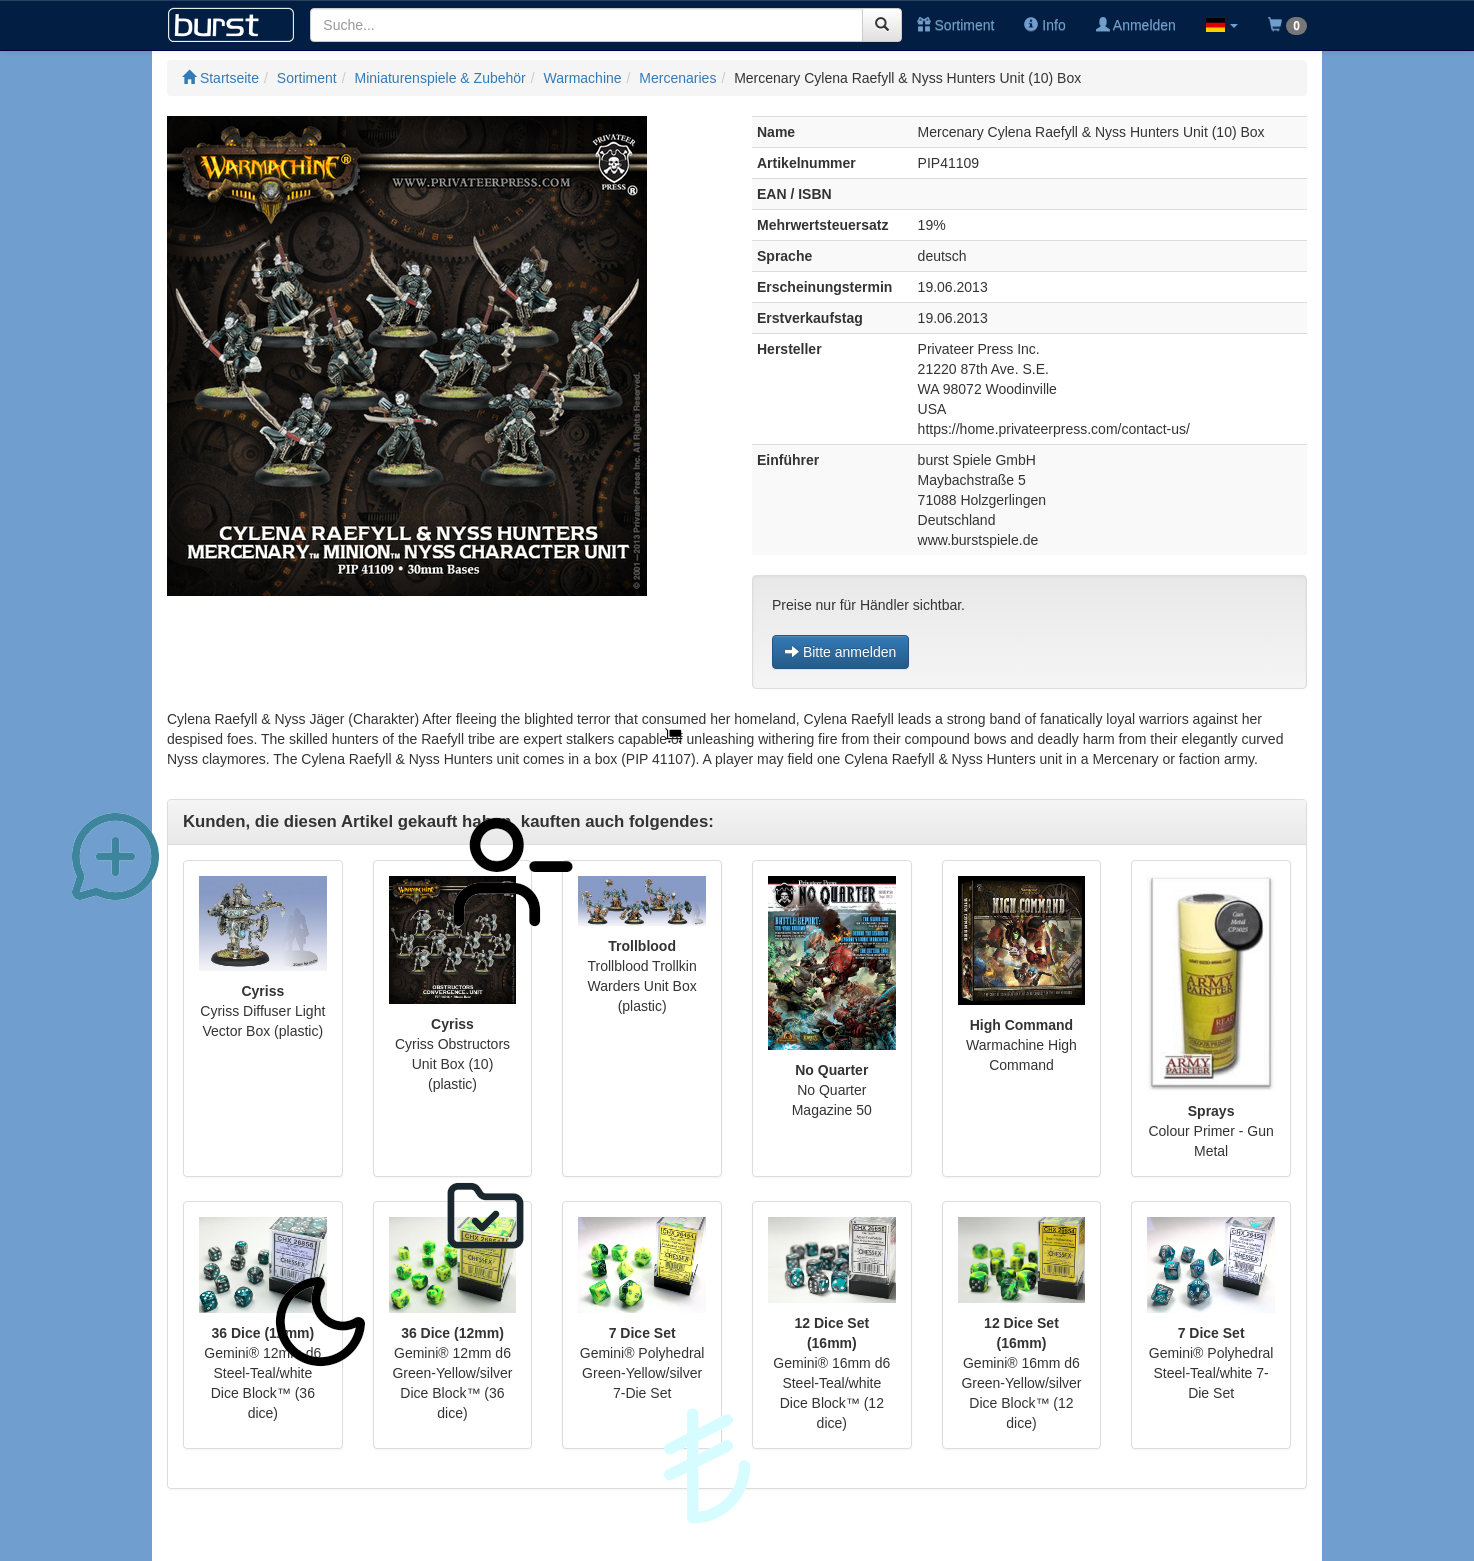 This screenshot has width=1474, height=1561. I want to click on folder successfully verified or validated, so click(485, 1217).